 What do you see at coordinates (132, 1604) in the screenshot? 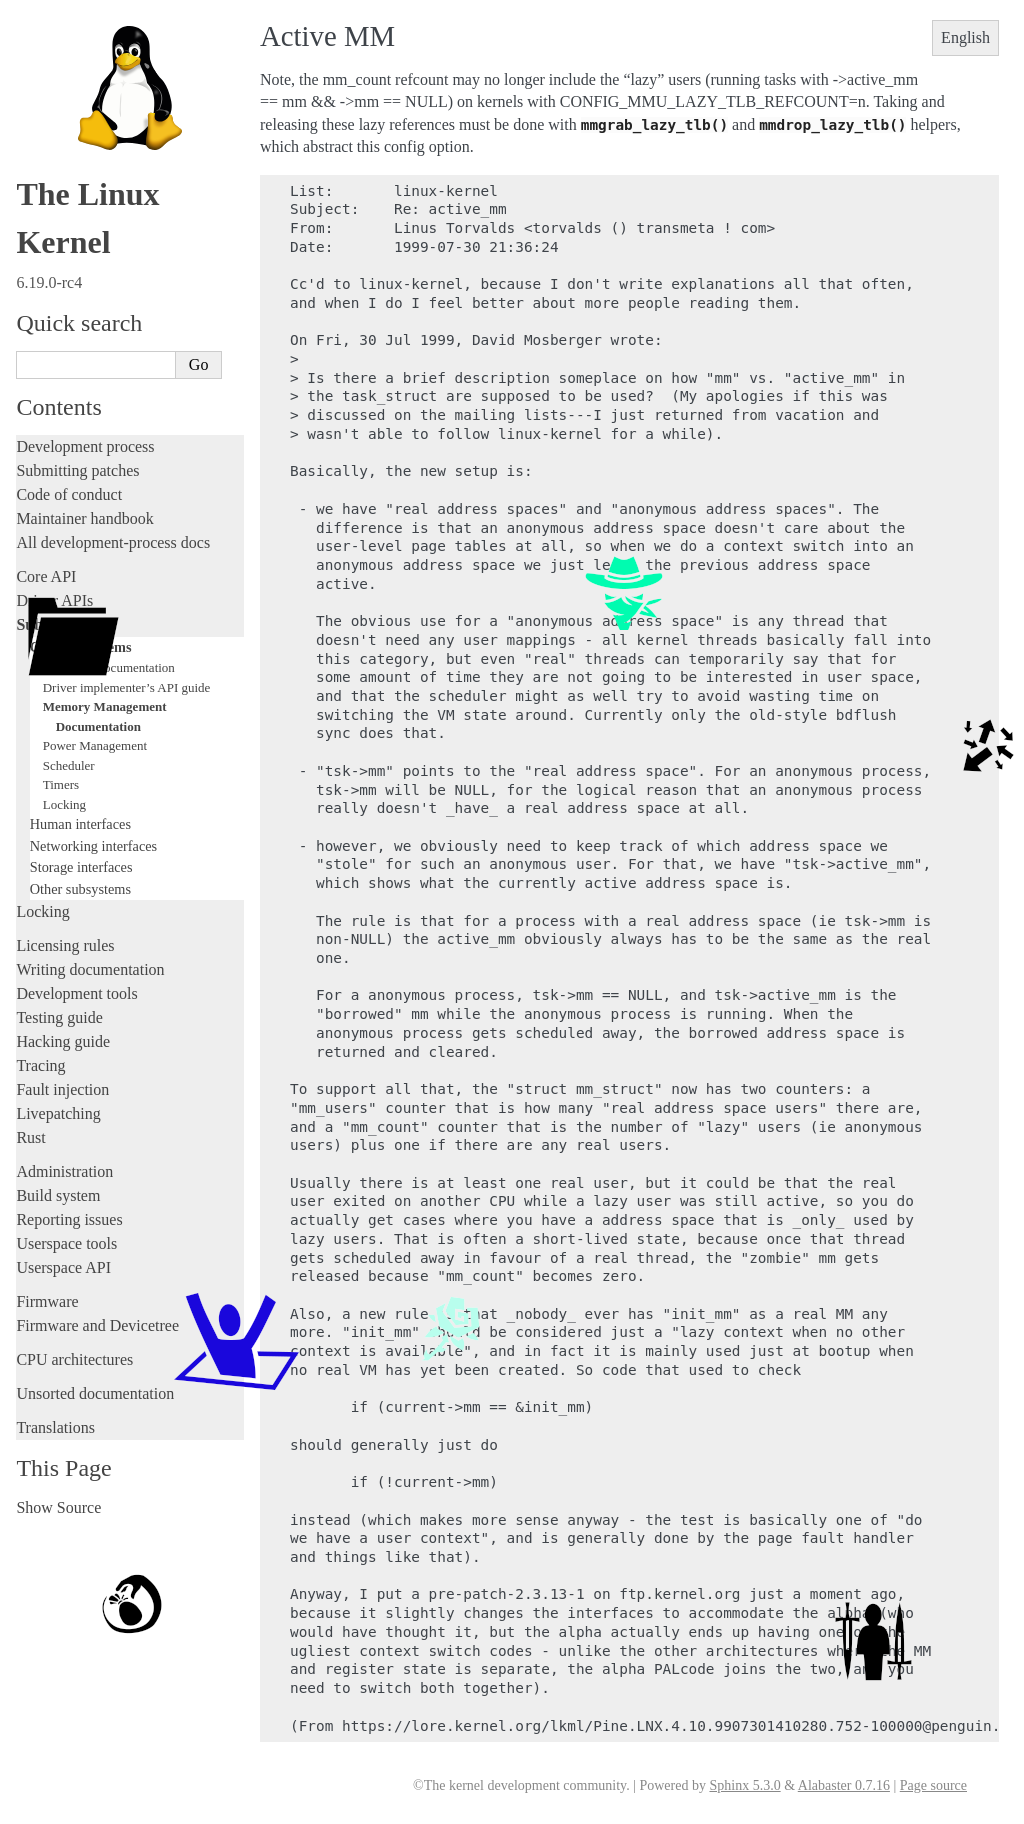
I see `indicates theft or pickpocketing in a game` at bounding box center [132, 1604].